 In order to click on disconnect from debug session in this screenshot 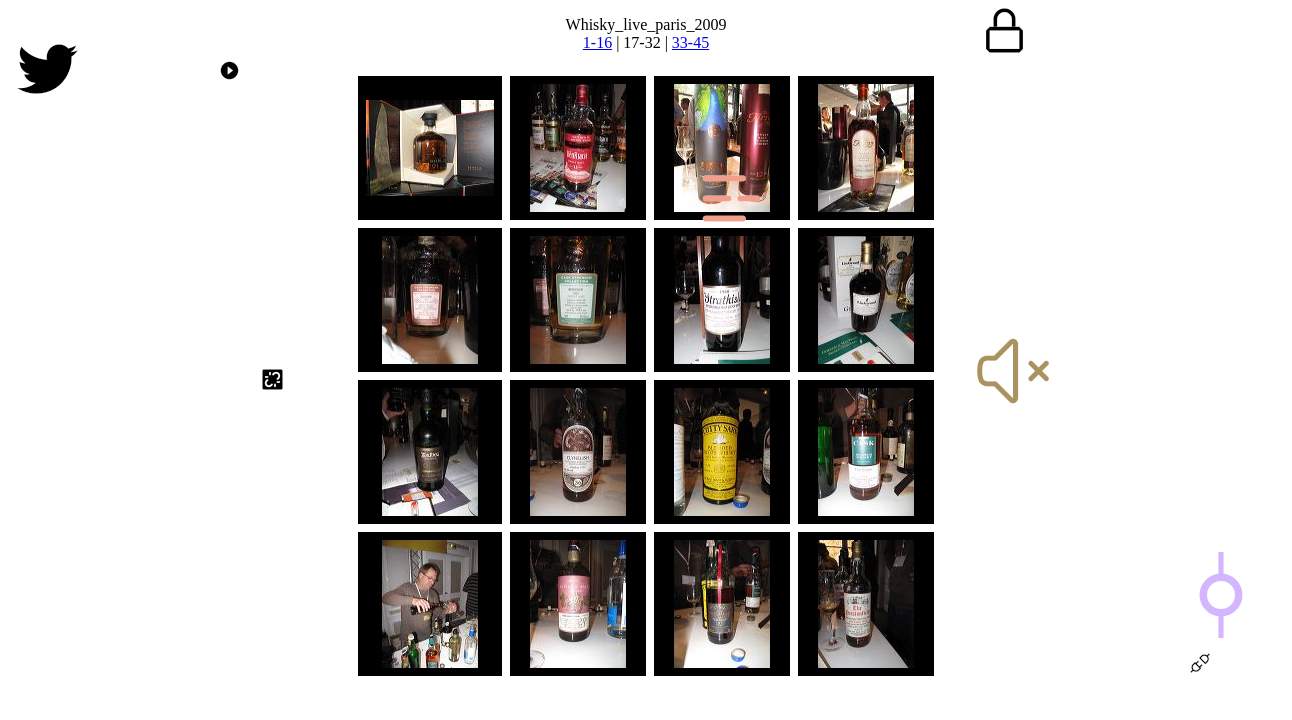, I will do `click(1200, 663)`.